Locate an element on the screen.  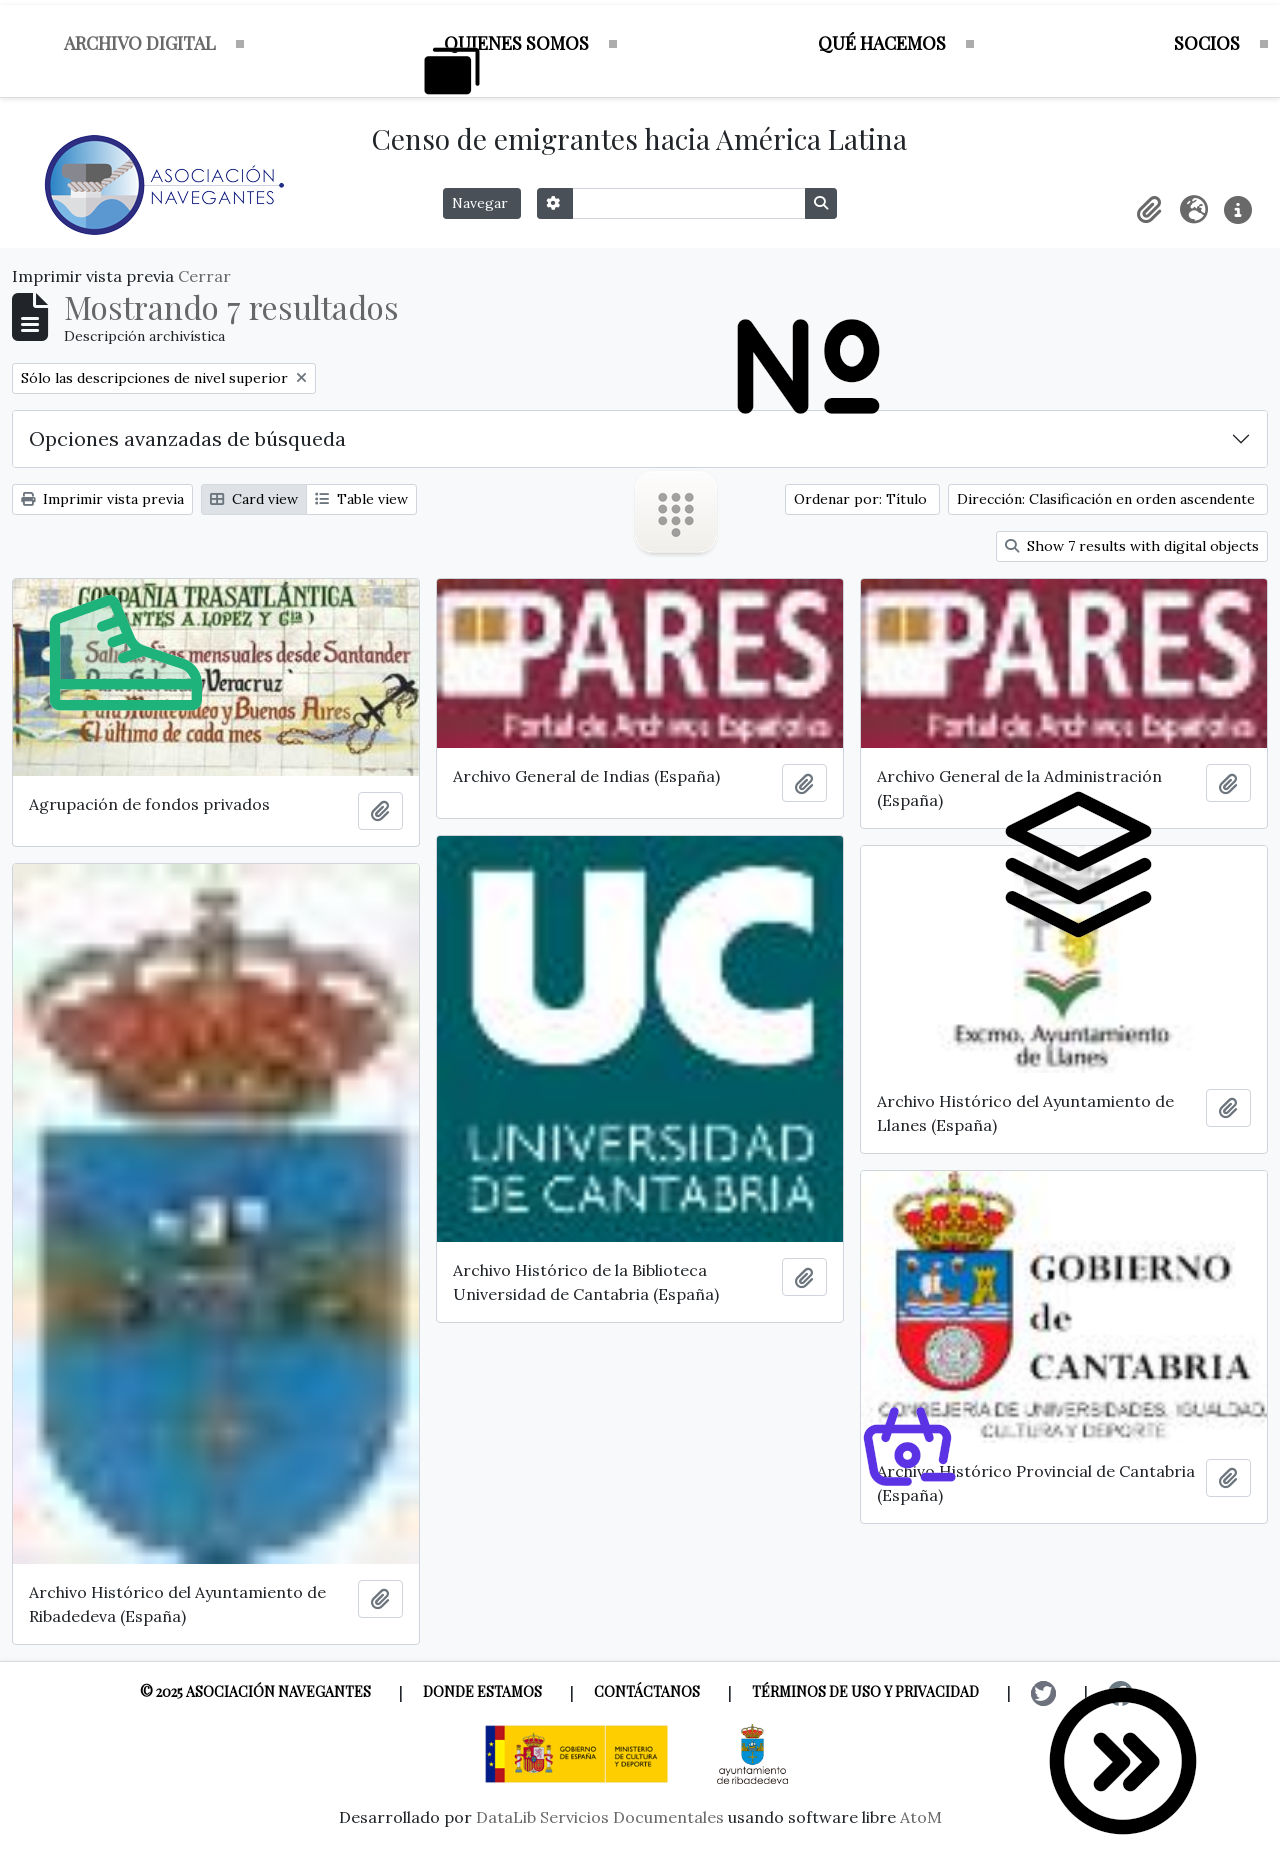
access footwear or shoe category is located at coordinates (118, 658).